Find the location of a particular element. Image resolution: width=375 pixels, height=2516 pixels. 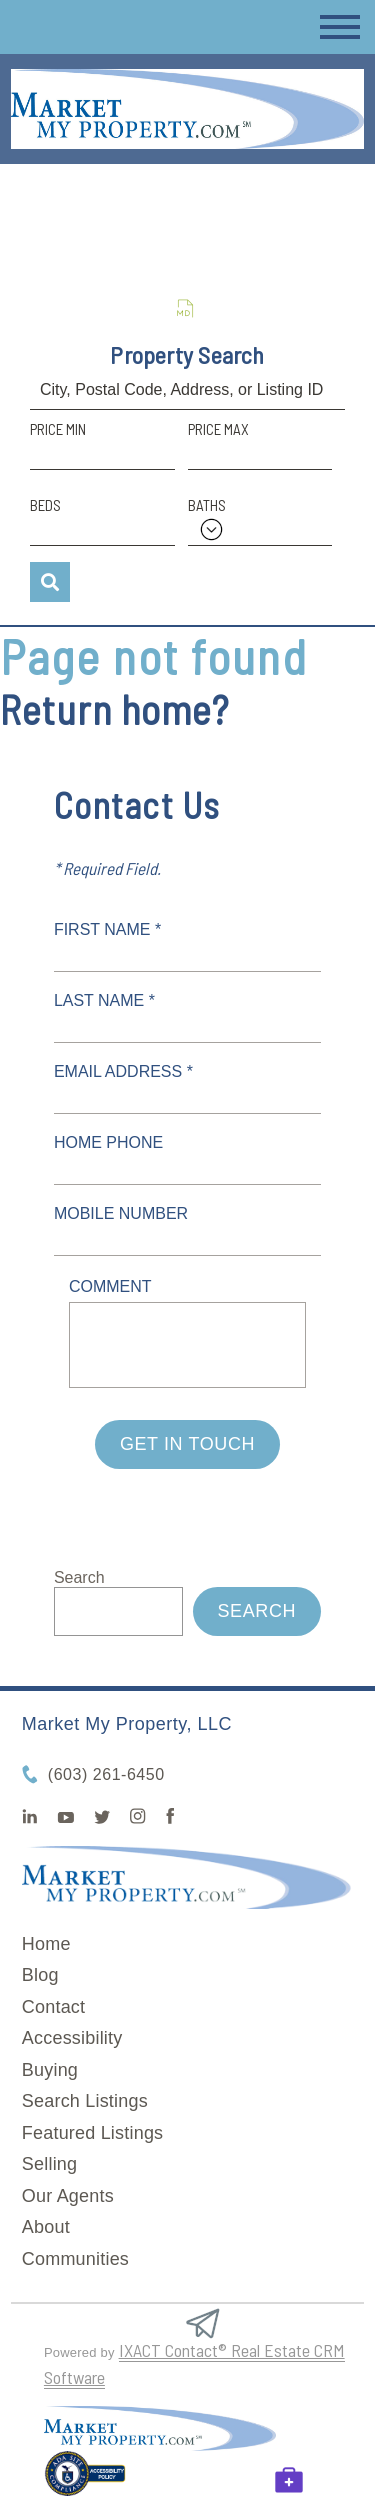

expand to show more content is located at coordinates (211, 529).